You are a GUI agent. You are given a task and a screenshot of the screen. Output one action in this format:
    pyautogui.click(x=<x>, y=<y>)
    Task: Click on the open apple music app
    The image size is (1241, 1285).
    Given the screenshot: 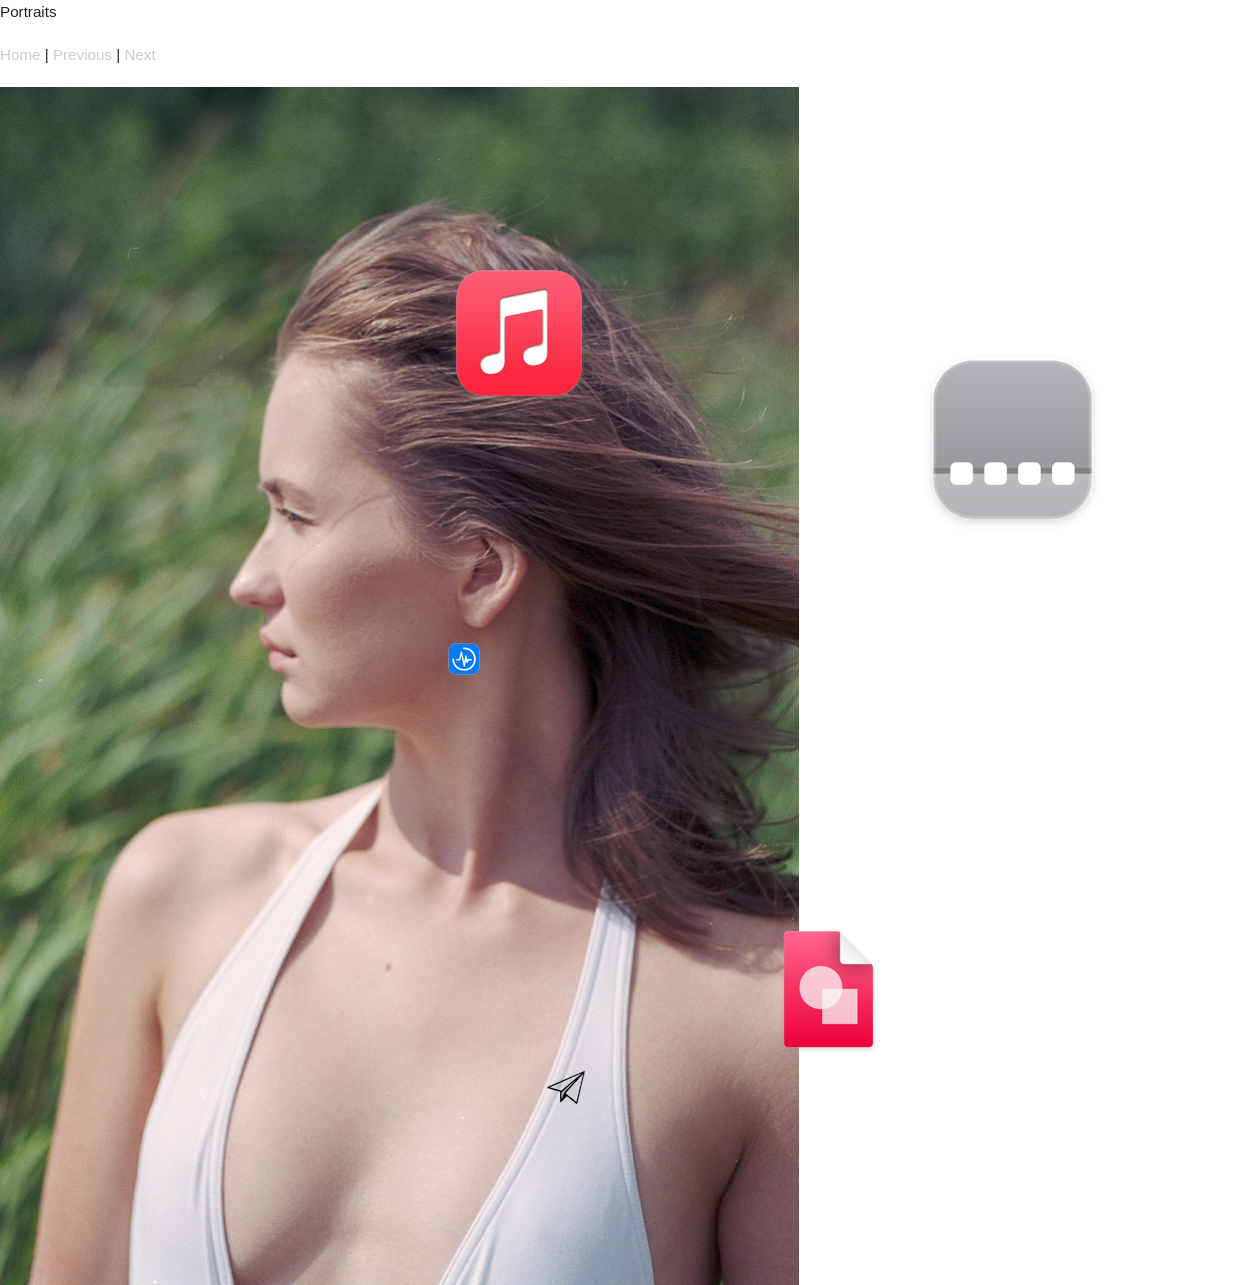 What is the action you would take?
    pyautogui.click(x=519, y=333)
    